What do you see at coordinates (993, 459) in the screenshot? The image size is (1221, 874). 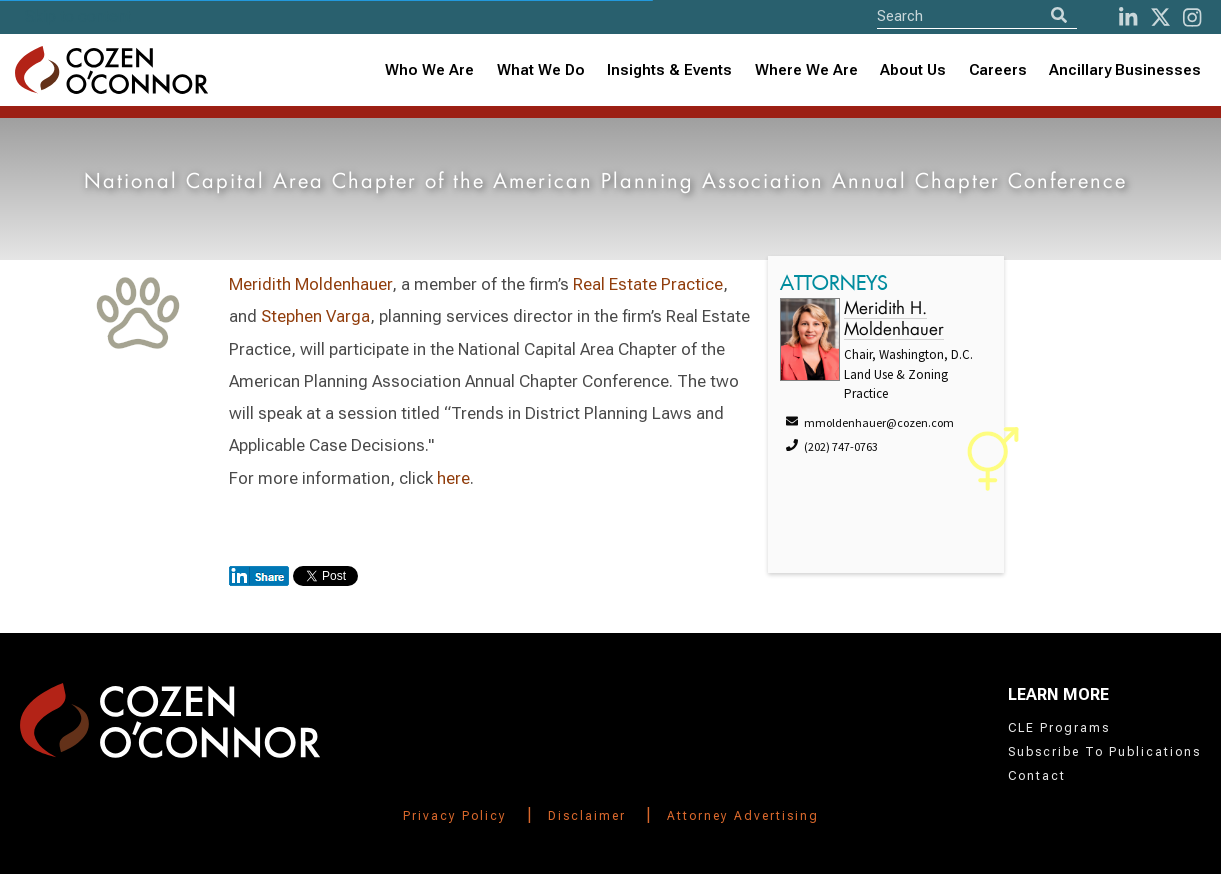 I see `select gender or sex options` at bounding box center [993, 459].